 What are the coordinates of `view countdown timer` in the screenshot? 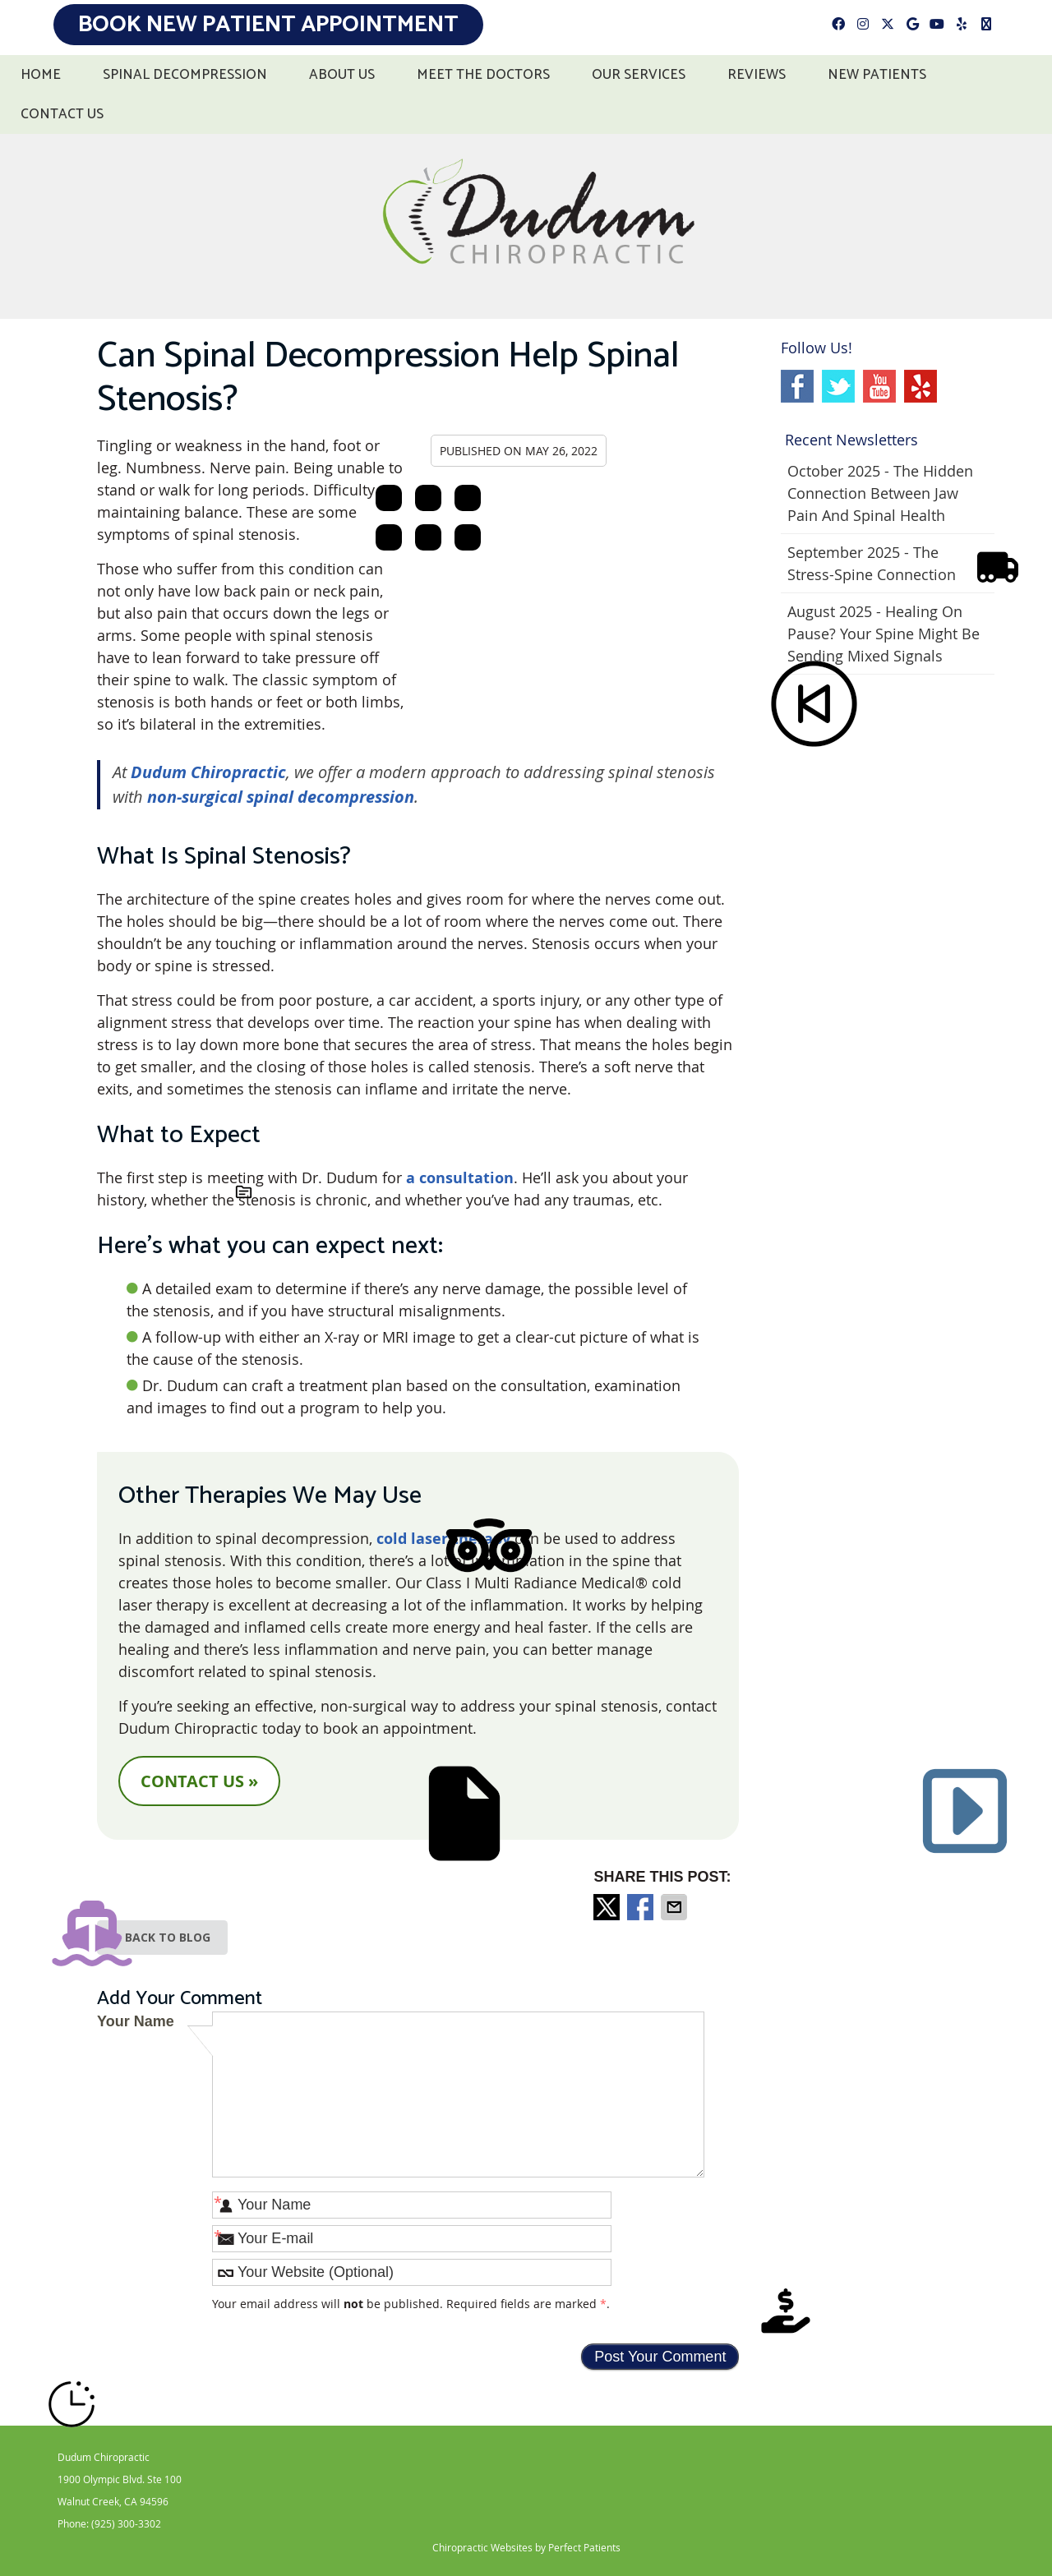 It's located at (72, 2404).